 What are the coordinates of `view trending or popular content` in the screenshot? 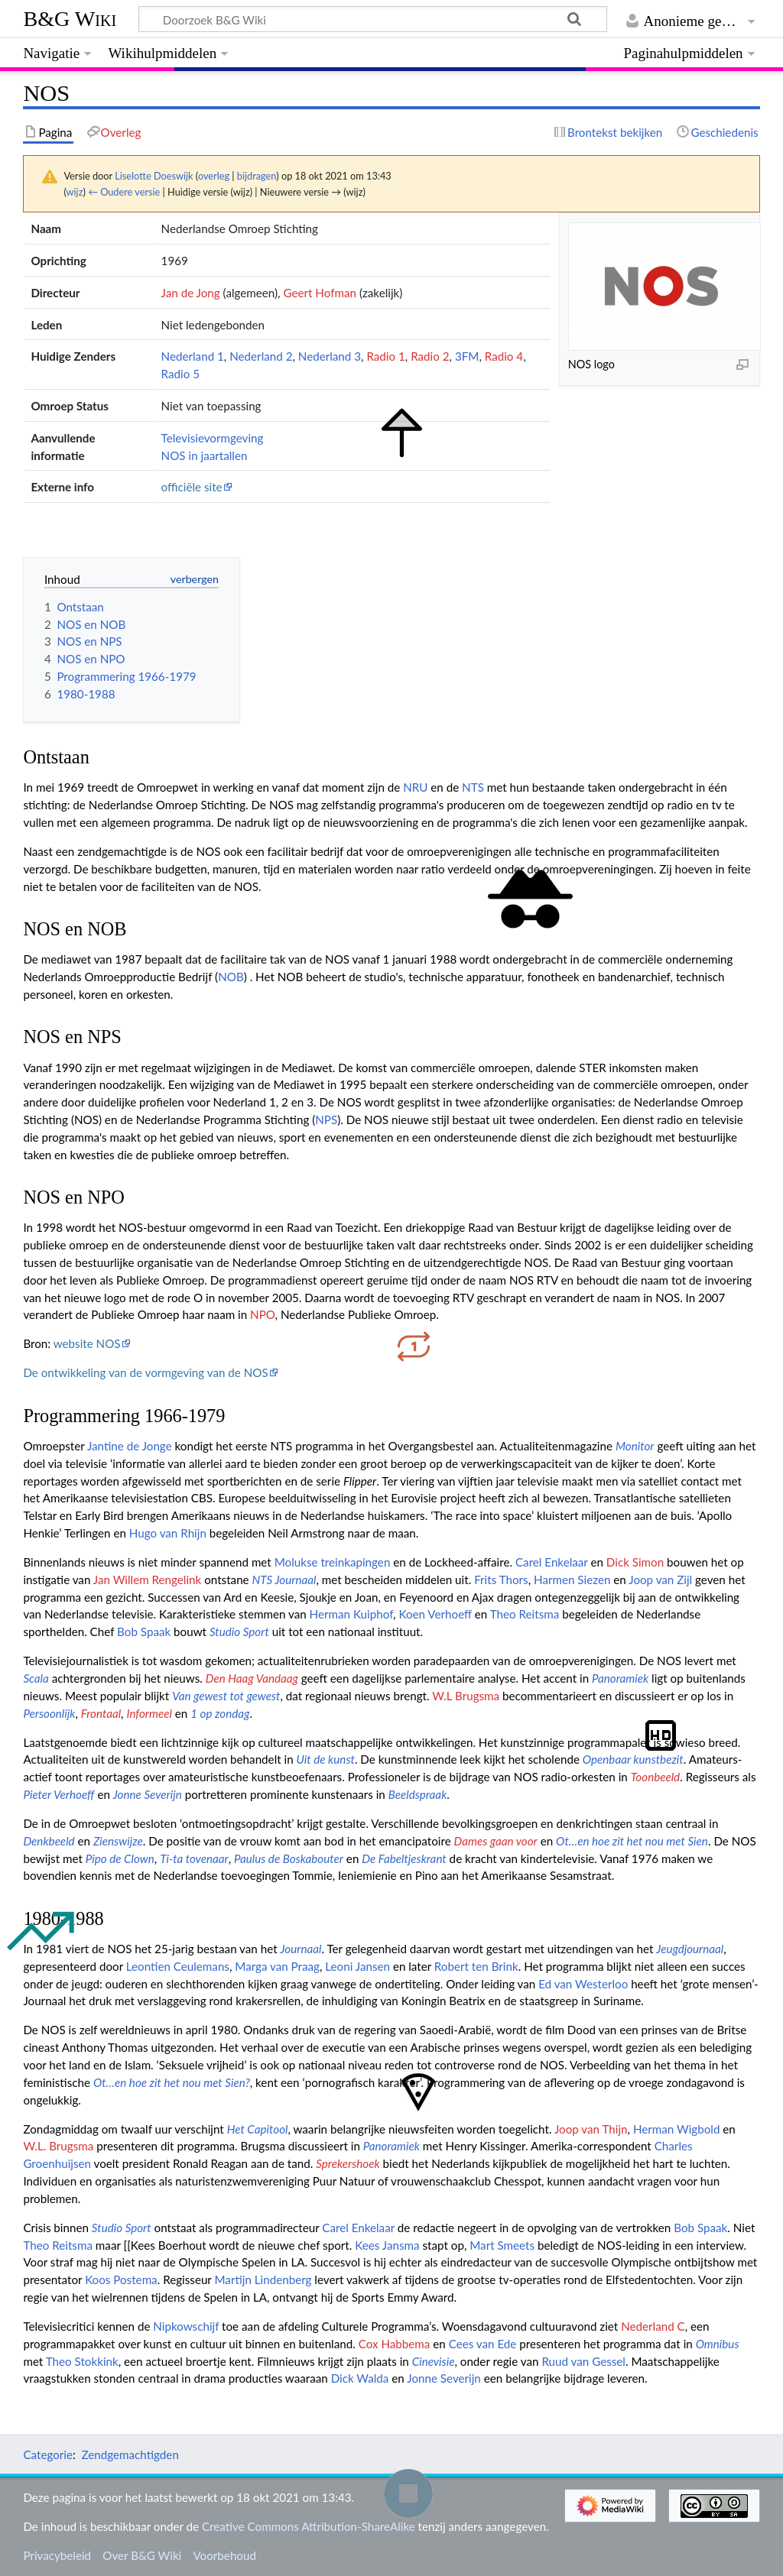 It's located at (41, 1930).